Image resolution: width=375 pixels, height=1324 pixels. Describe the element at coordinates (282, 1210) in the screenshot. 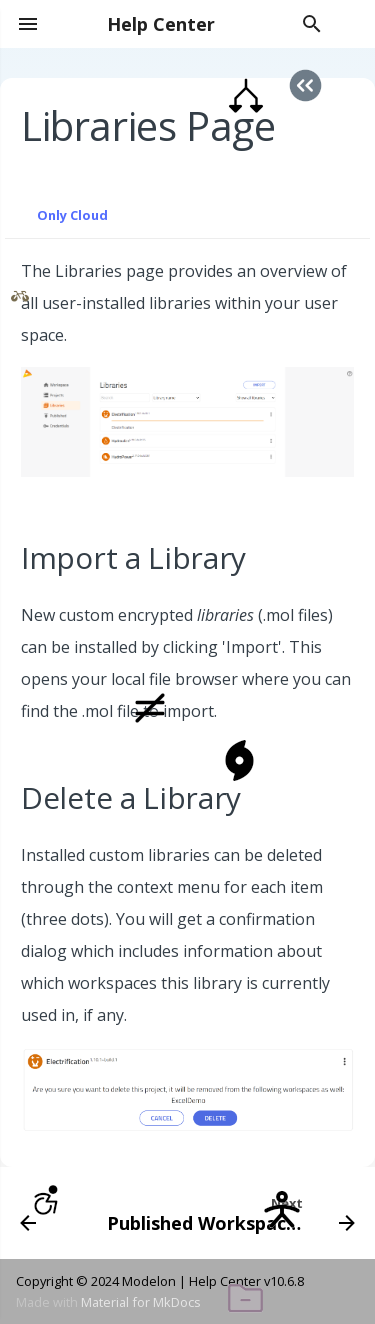

I see `view user profile` at that location.